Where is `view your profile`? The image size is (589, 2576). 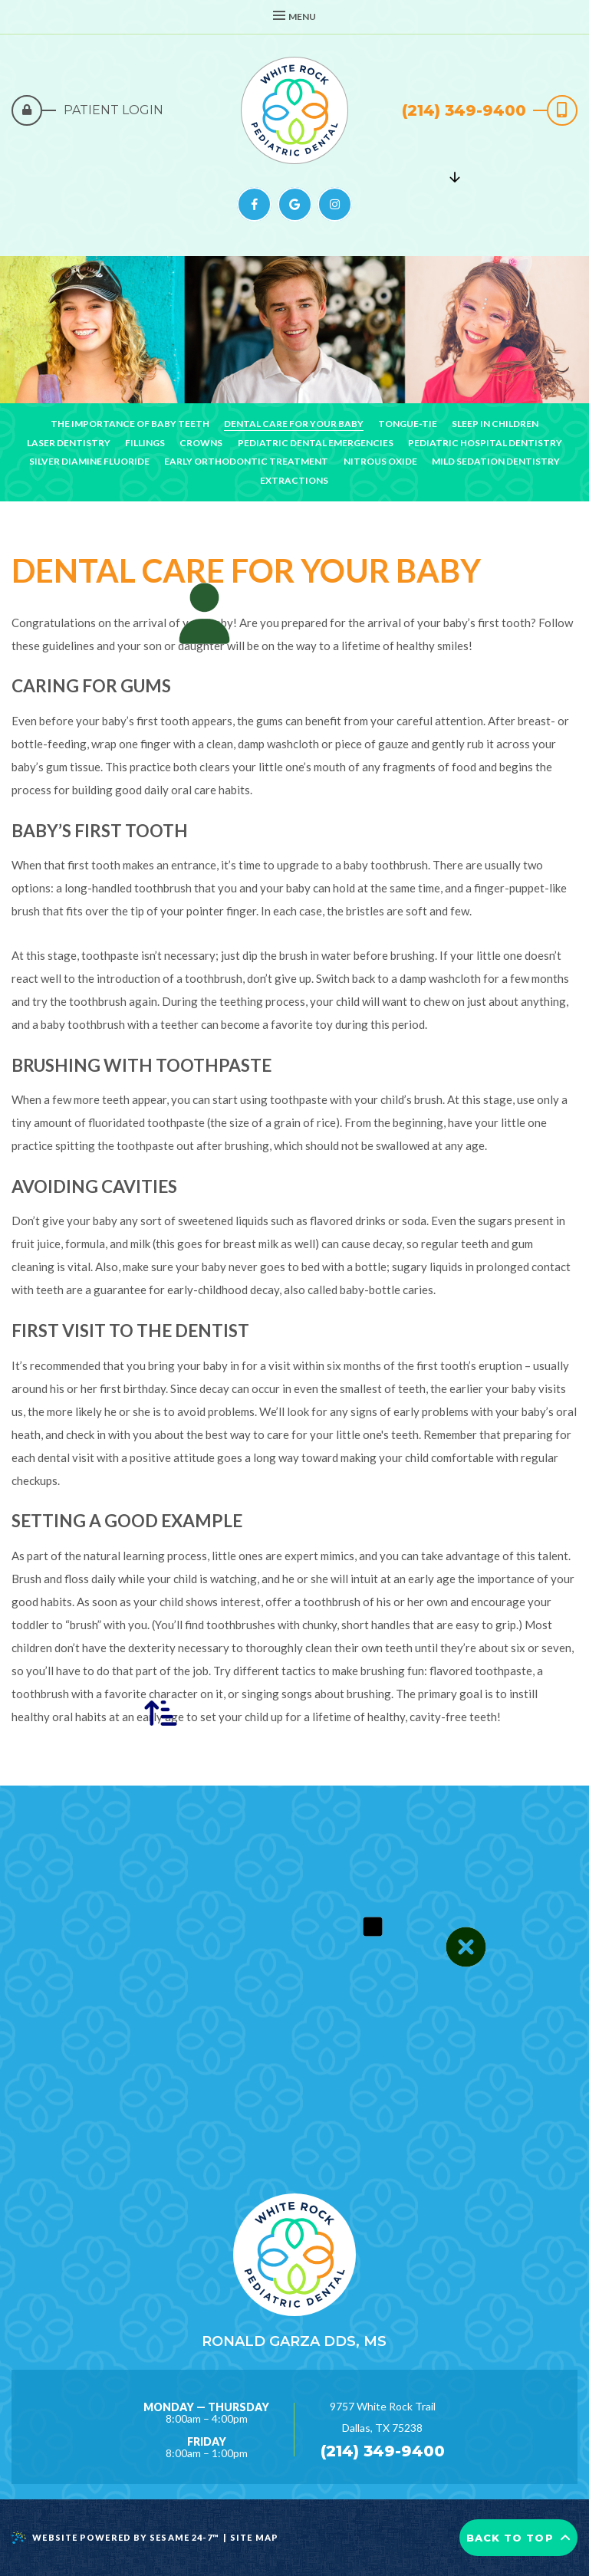 view your profile is located at coordinates (204, 613).